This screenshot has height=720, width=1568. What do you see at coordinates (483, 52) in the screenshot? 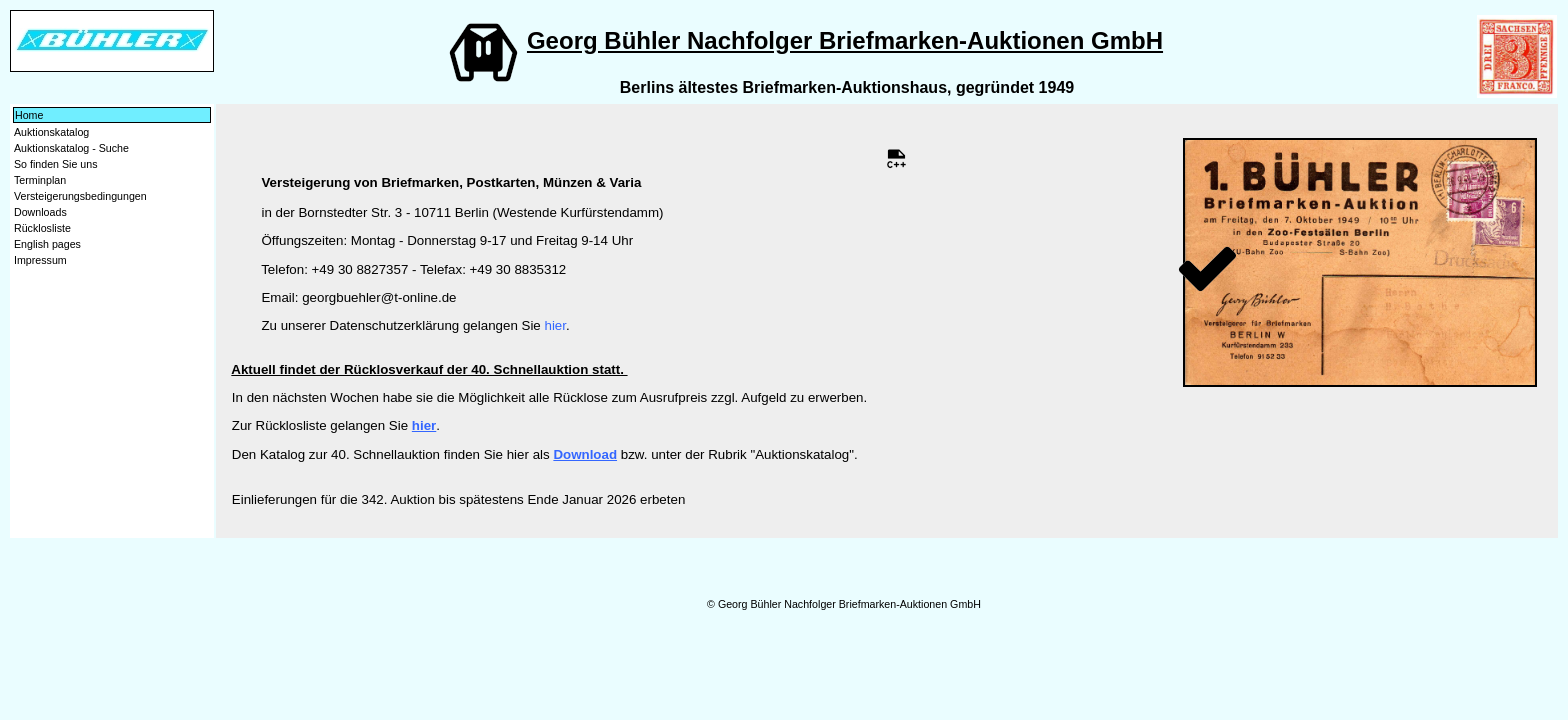
I see `browse clothing or apparel items` at bounding box center [483, 52].